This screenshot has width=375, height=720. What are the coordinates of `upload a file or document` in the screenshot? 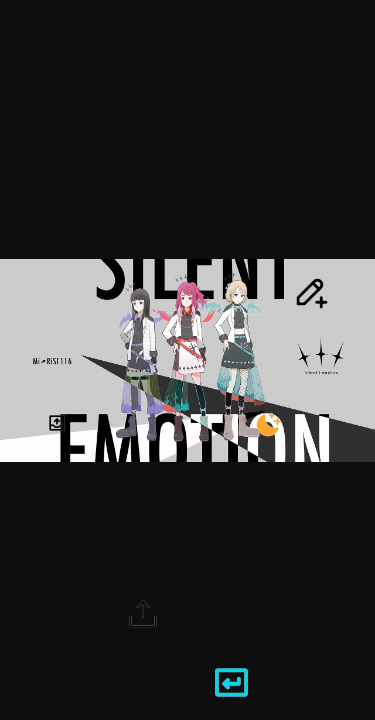 It's located at (143, 615).